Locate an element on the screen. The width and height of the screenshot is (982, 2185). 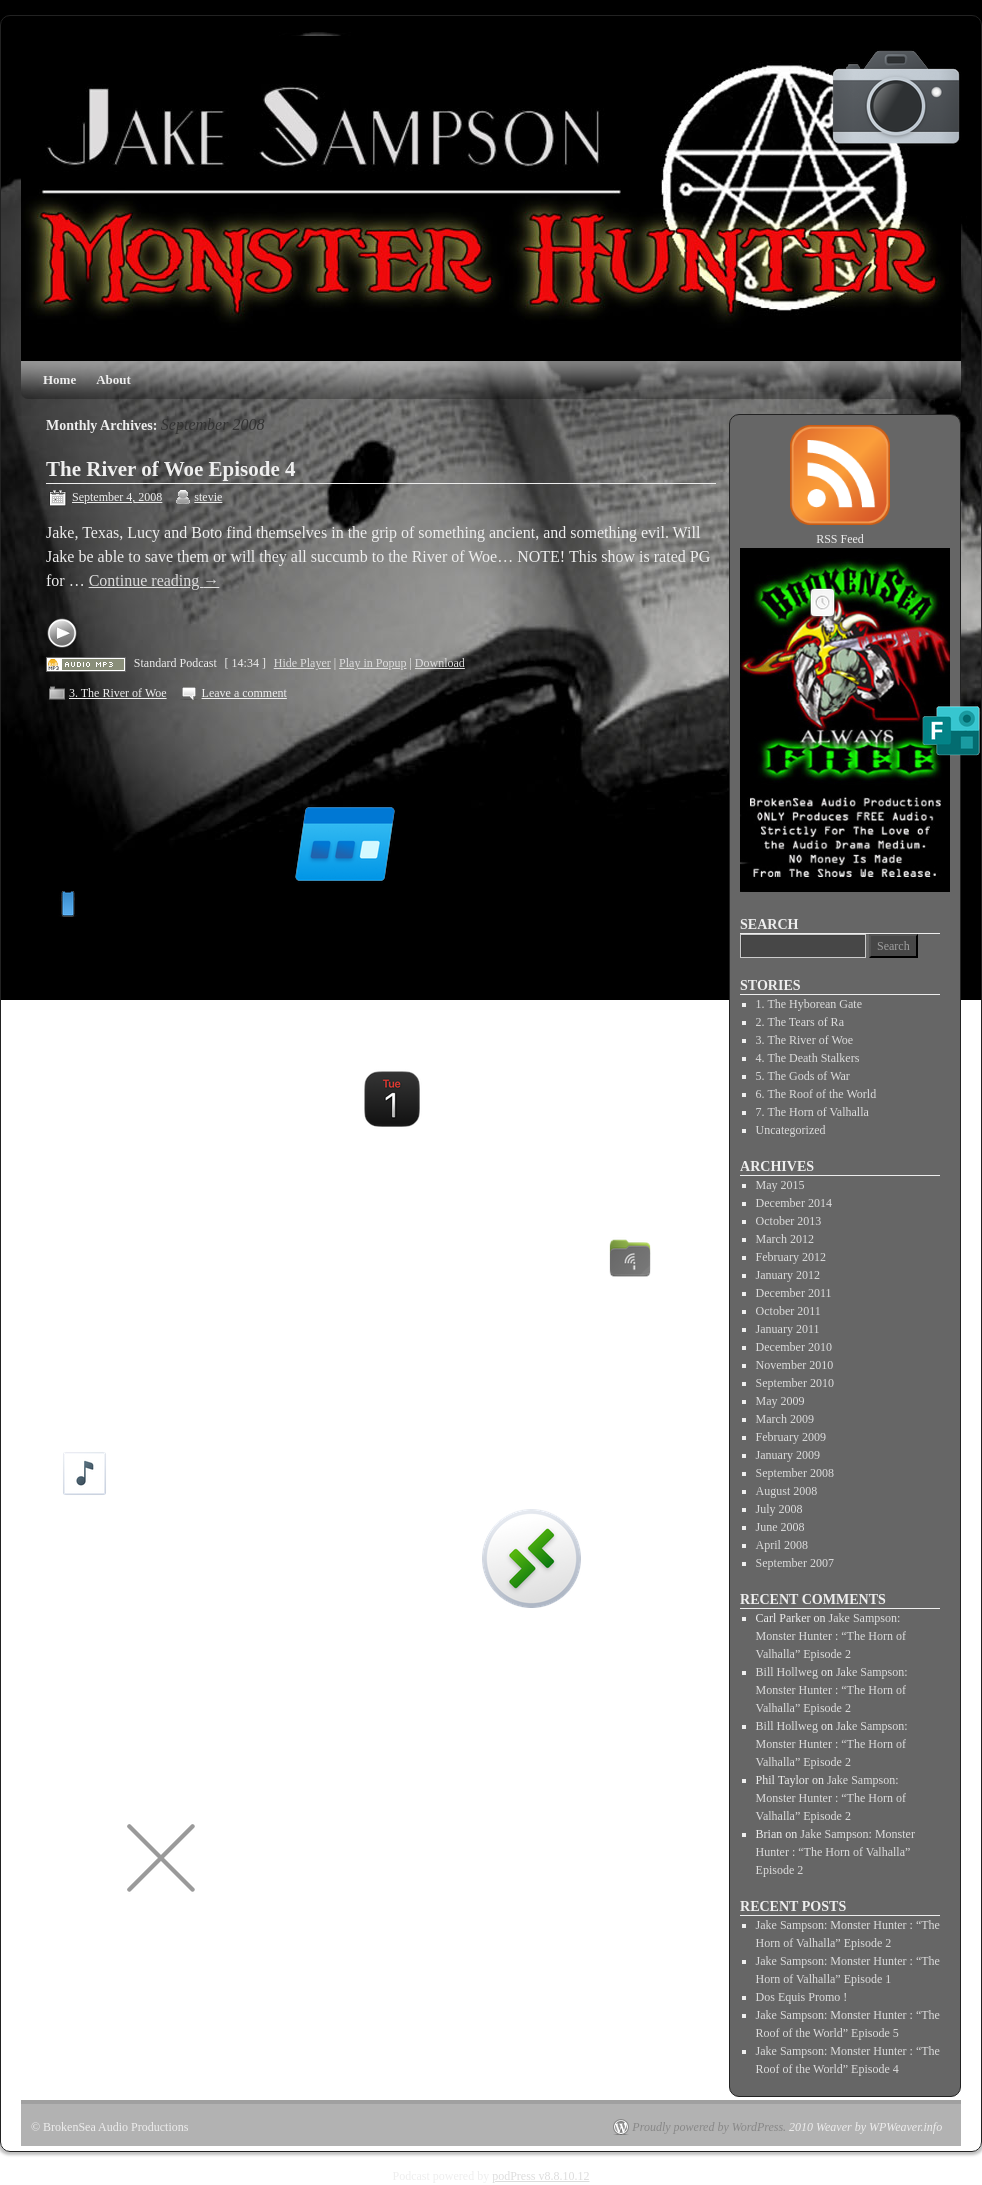
open camera app is located at coordinates (896, 96).